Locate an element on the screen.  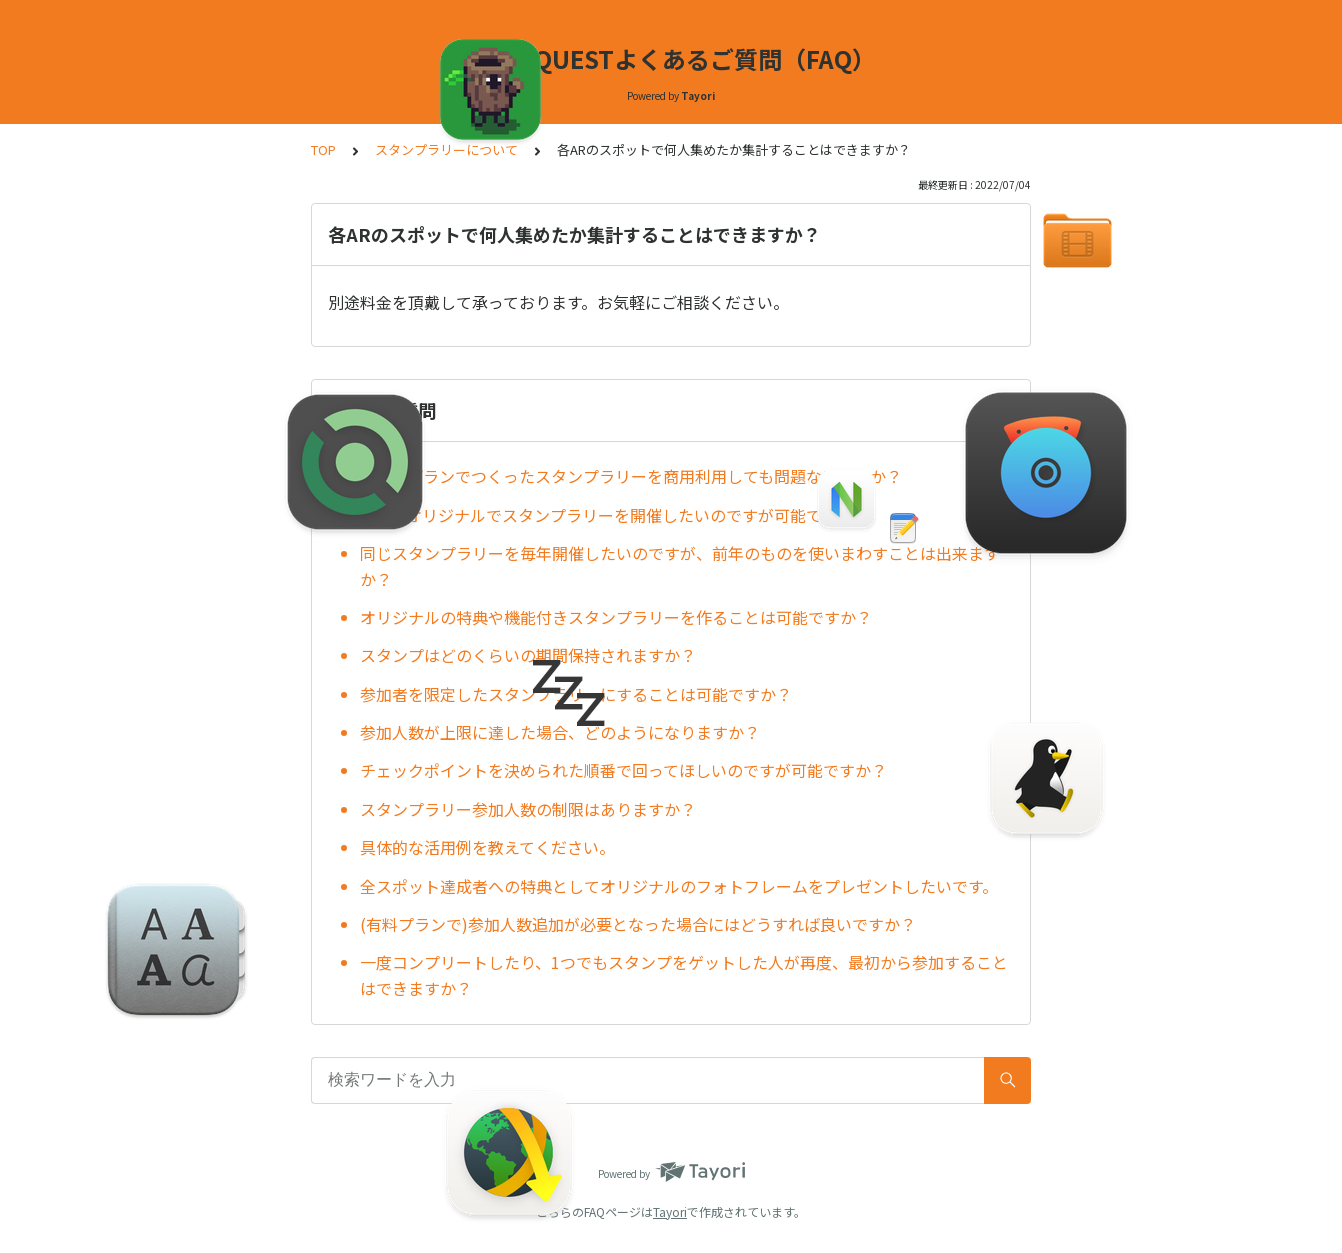
open your videos folder is located at coordinates (1077, 240).